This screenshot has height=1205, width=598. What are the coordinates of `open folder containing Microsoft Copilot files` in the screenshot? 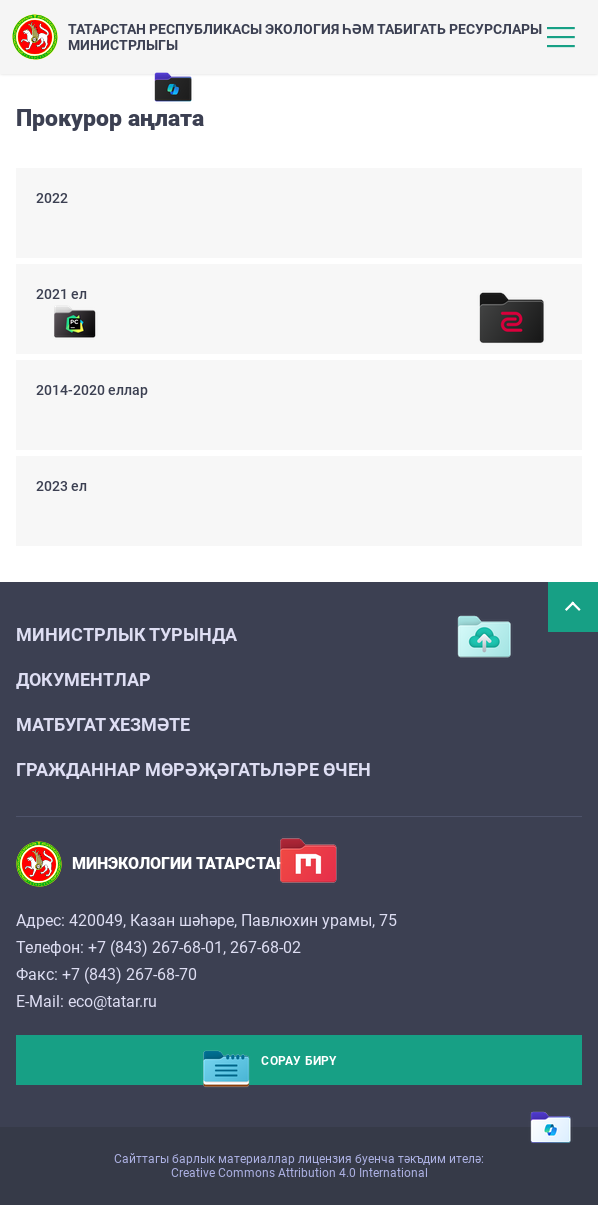 It's located at (173, 88).